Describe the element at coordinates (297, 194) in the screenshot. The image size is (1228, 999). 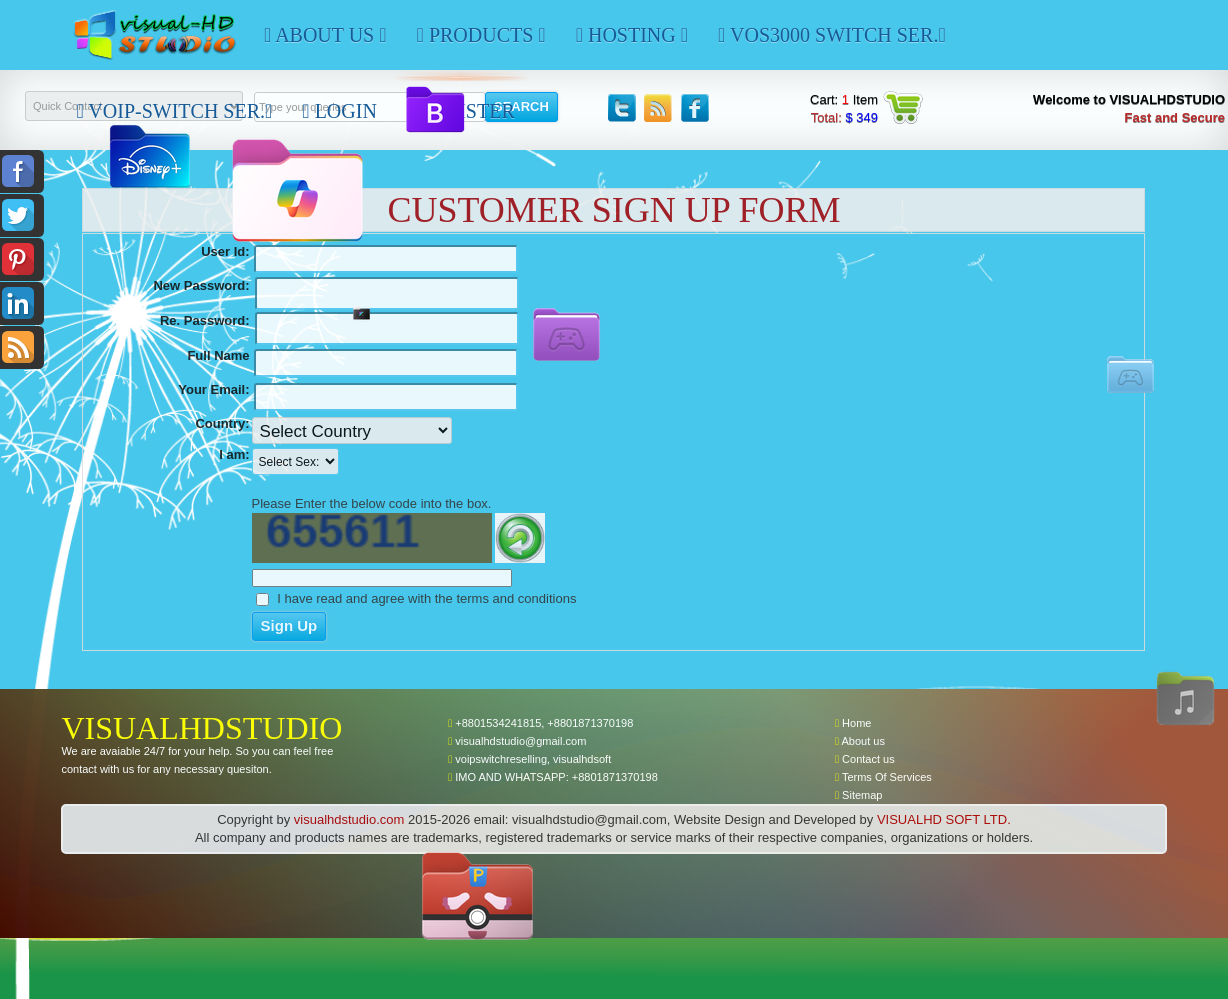
I see `open folder containing microsoft copilot 365 files` at that location.